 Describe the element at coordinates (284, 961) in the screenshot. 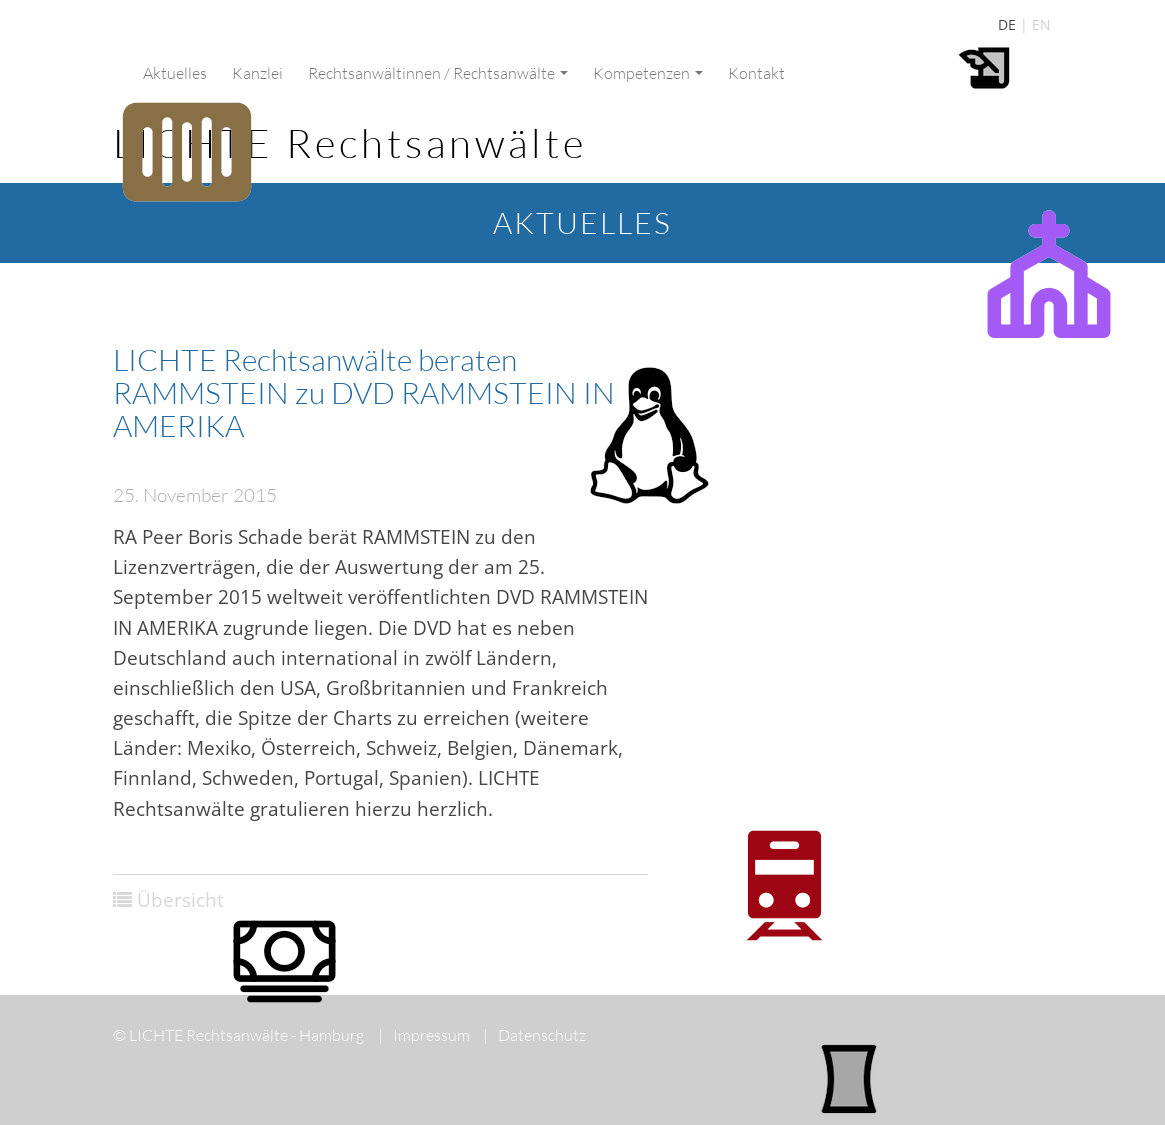

I see `view your cash balance` at that location.